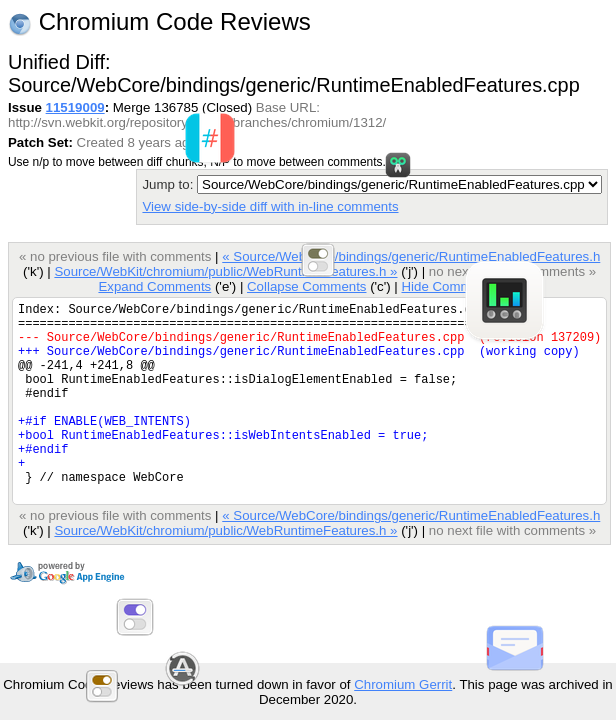 This screenshot has height=720, width=616. What do you see at coordinates (102, 686) in the screenshot?
I see `open gnome tweaks settings` at bounding box center [102, 686].